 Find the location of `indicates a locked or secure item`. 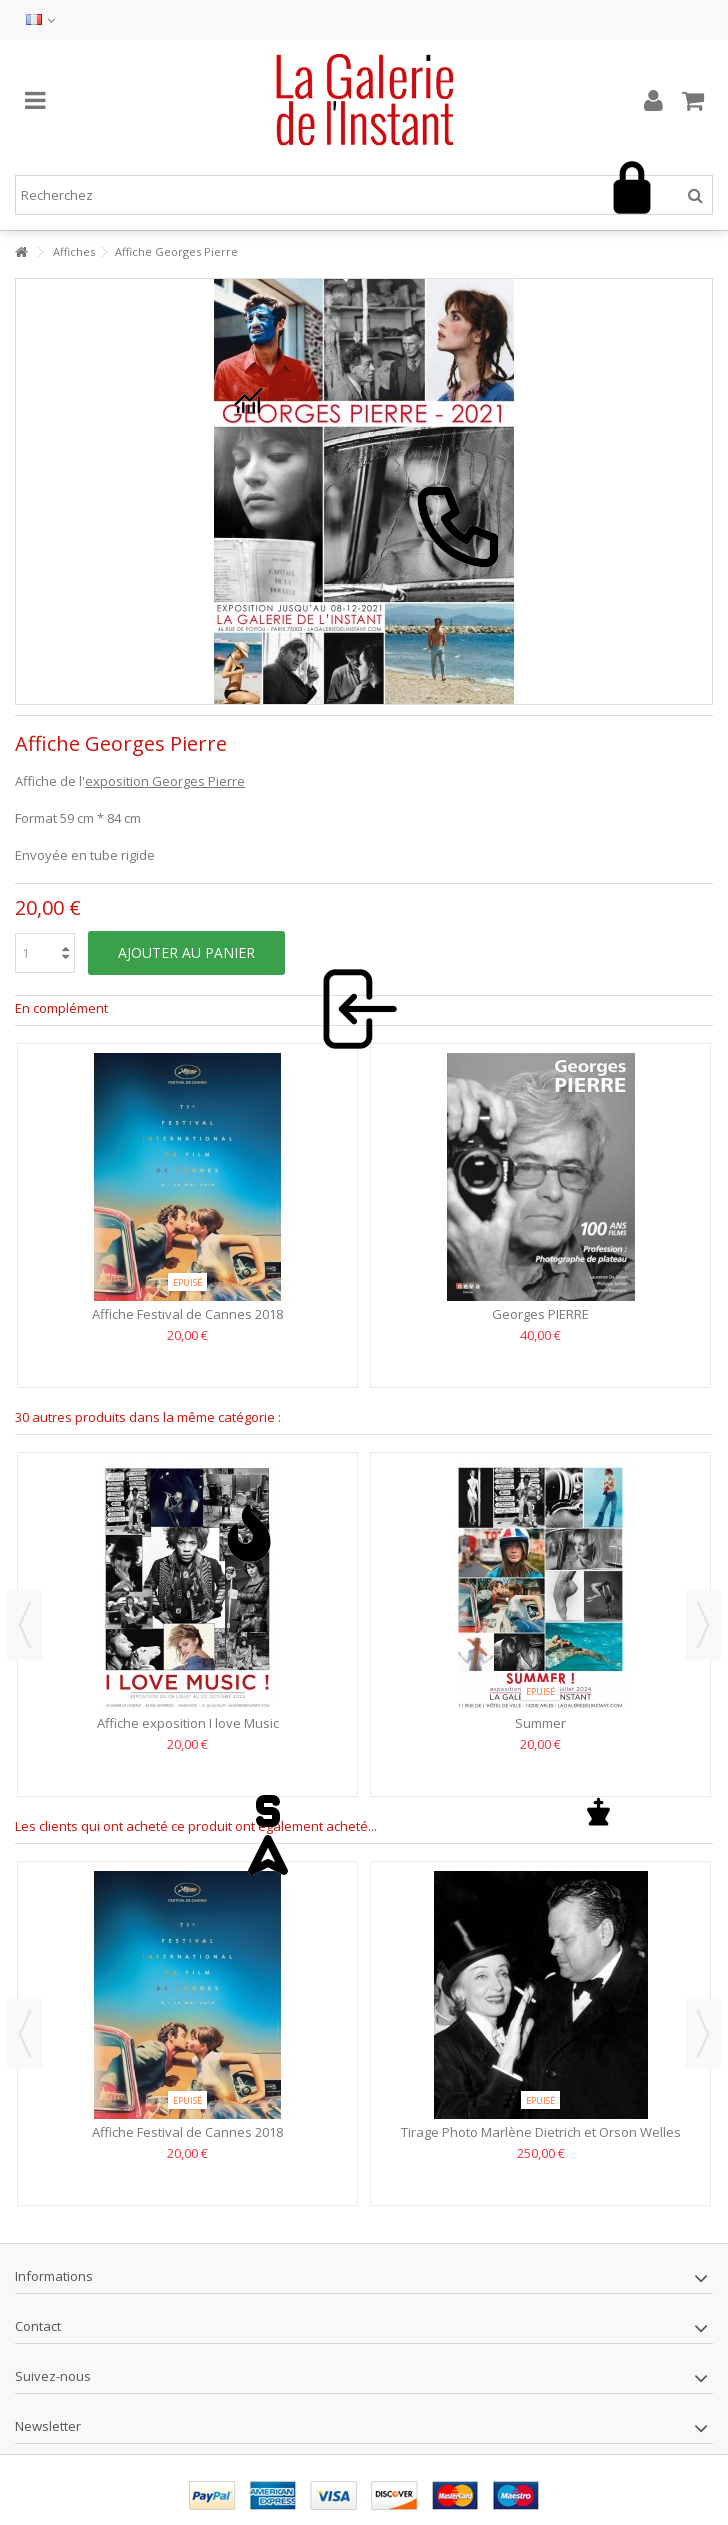

indicates a locked or secure item is located at coordinates (632, 189).